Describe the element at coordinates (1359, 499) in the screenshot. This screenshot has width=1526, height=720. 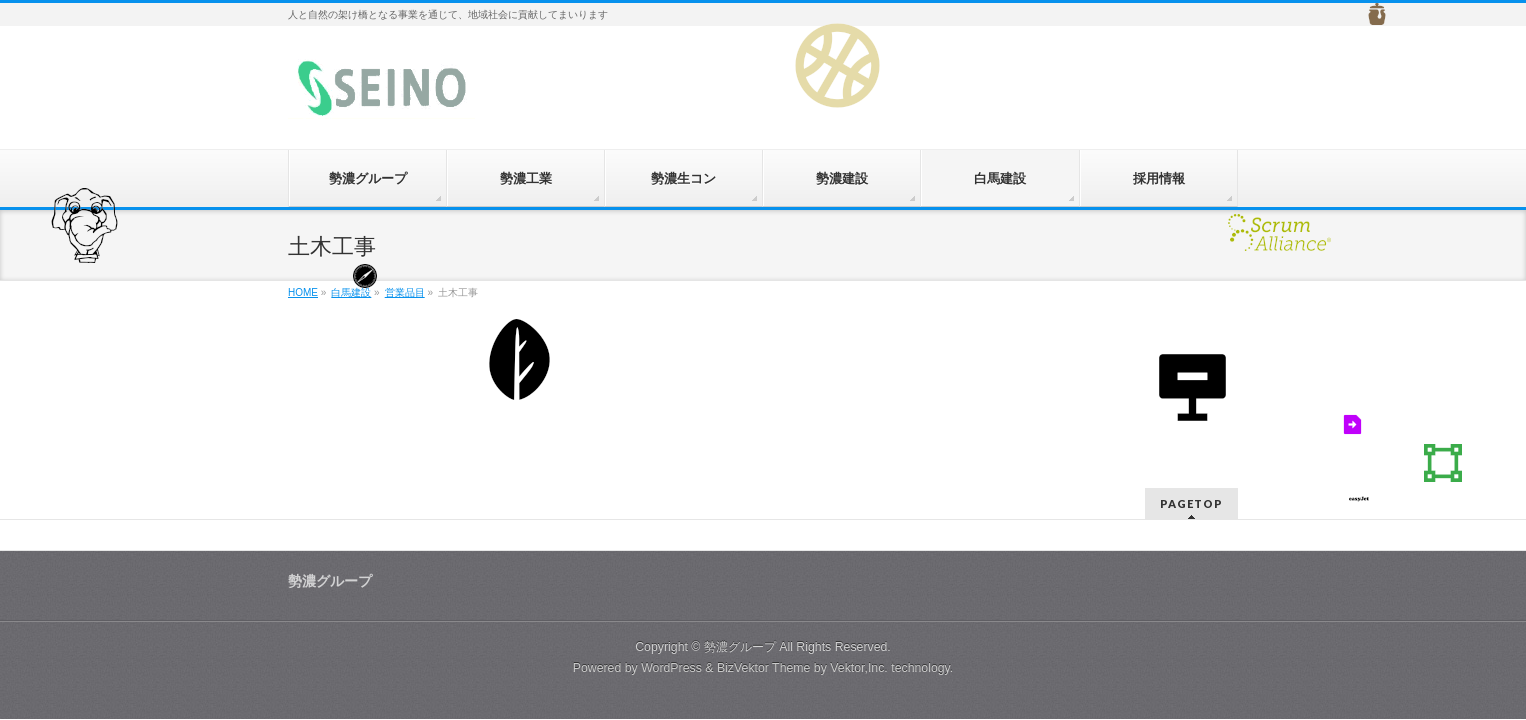
I see `easyJet airline app or website` at that location.